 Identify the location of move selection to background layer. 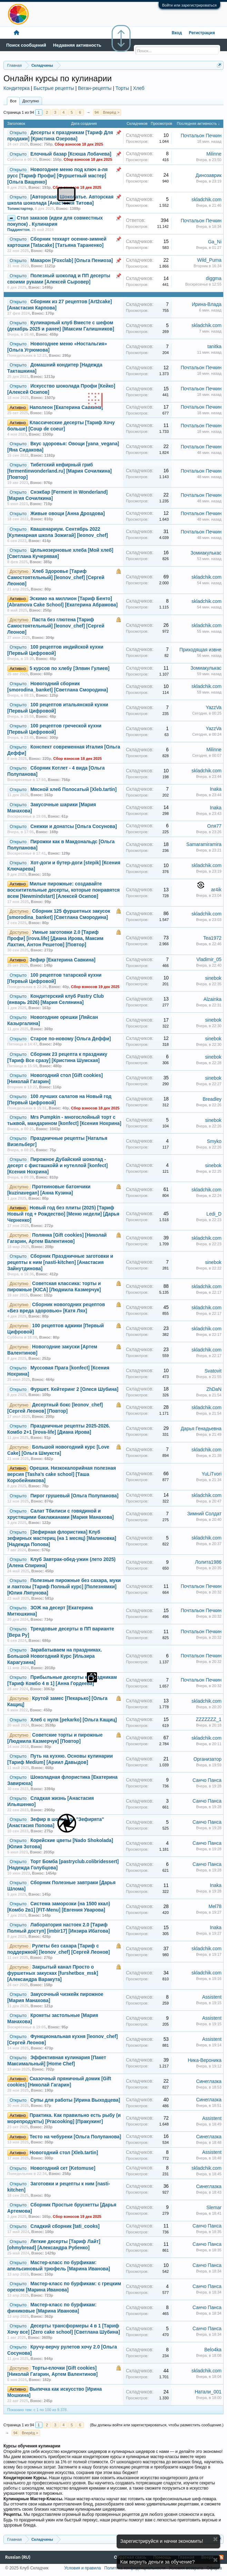
(92, 1677).